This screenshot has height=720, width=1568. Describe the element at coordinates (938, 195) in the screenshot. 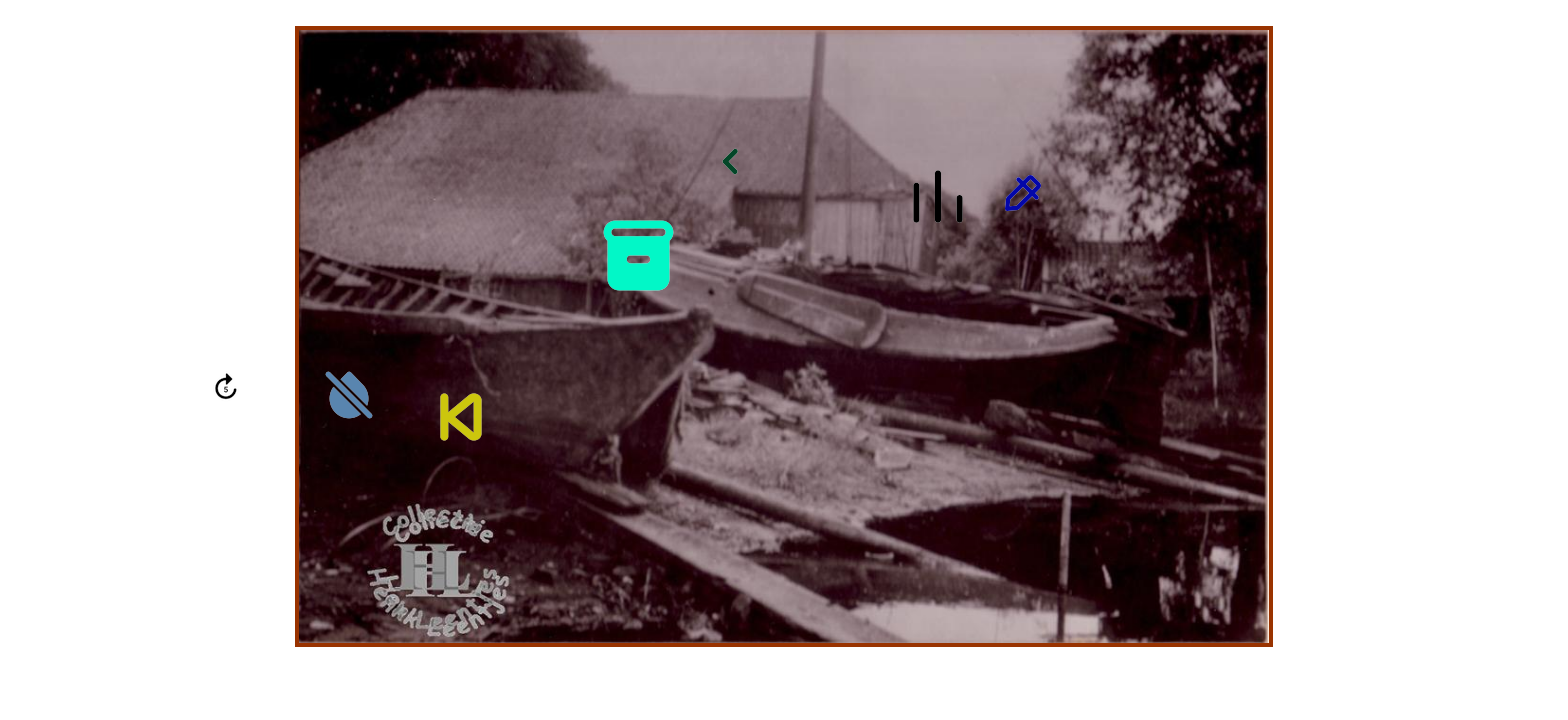

I see `view analytics or statistics` at that location.